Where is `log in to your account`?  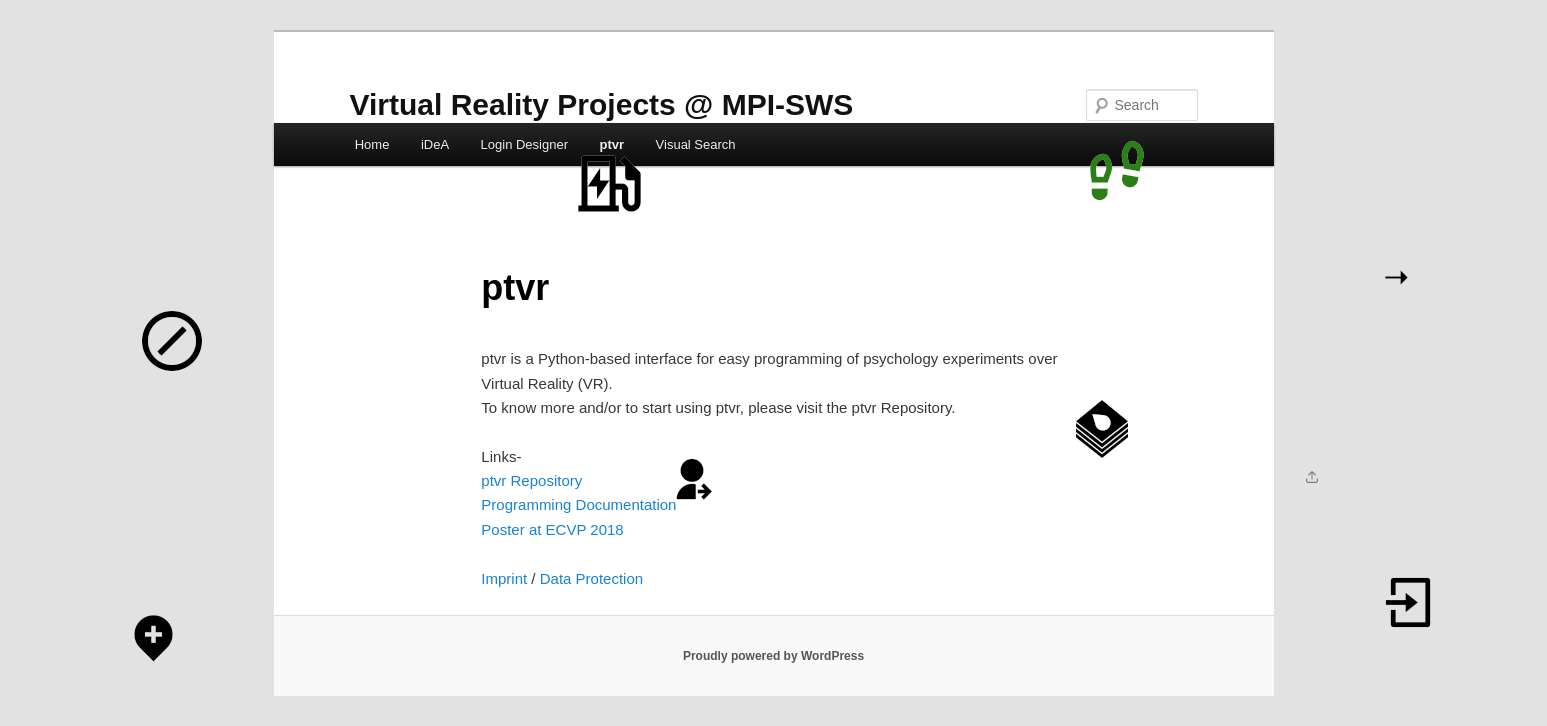 log in to your account is located at coordinates (1410, 602).